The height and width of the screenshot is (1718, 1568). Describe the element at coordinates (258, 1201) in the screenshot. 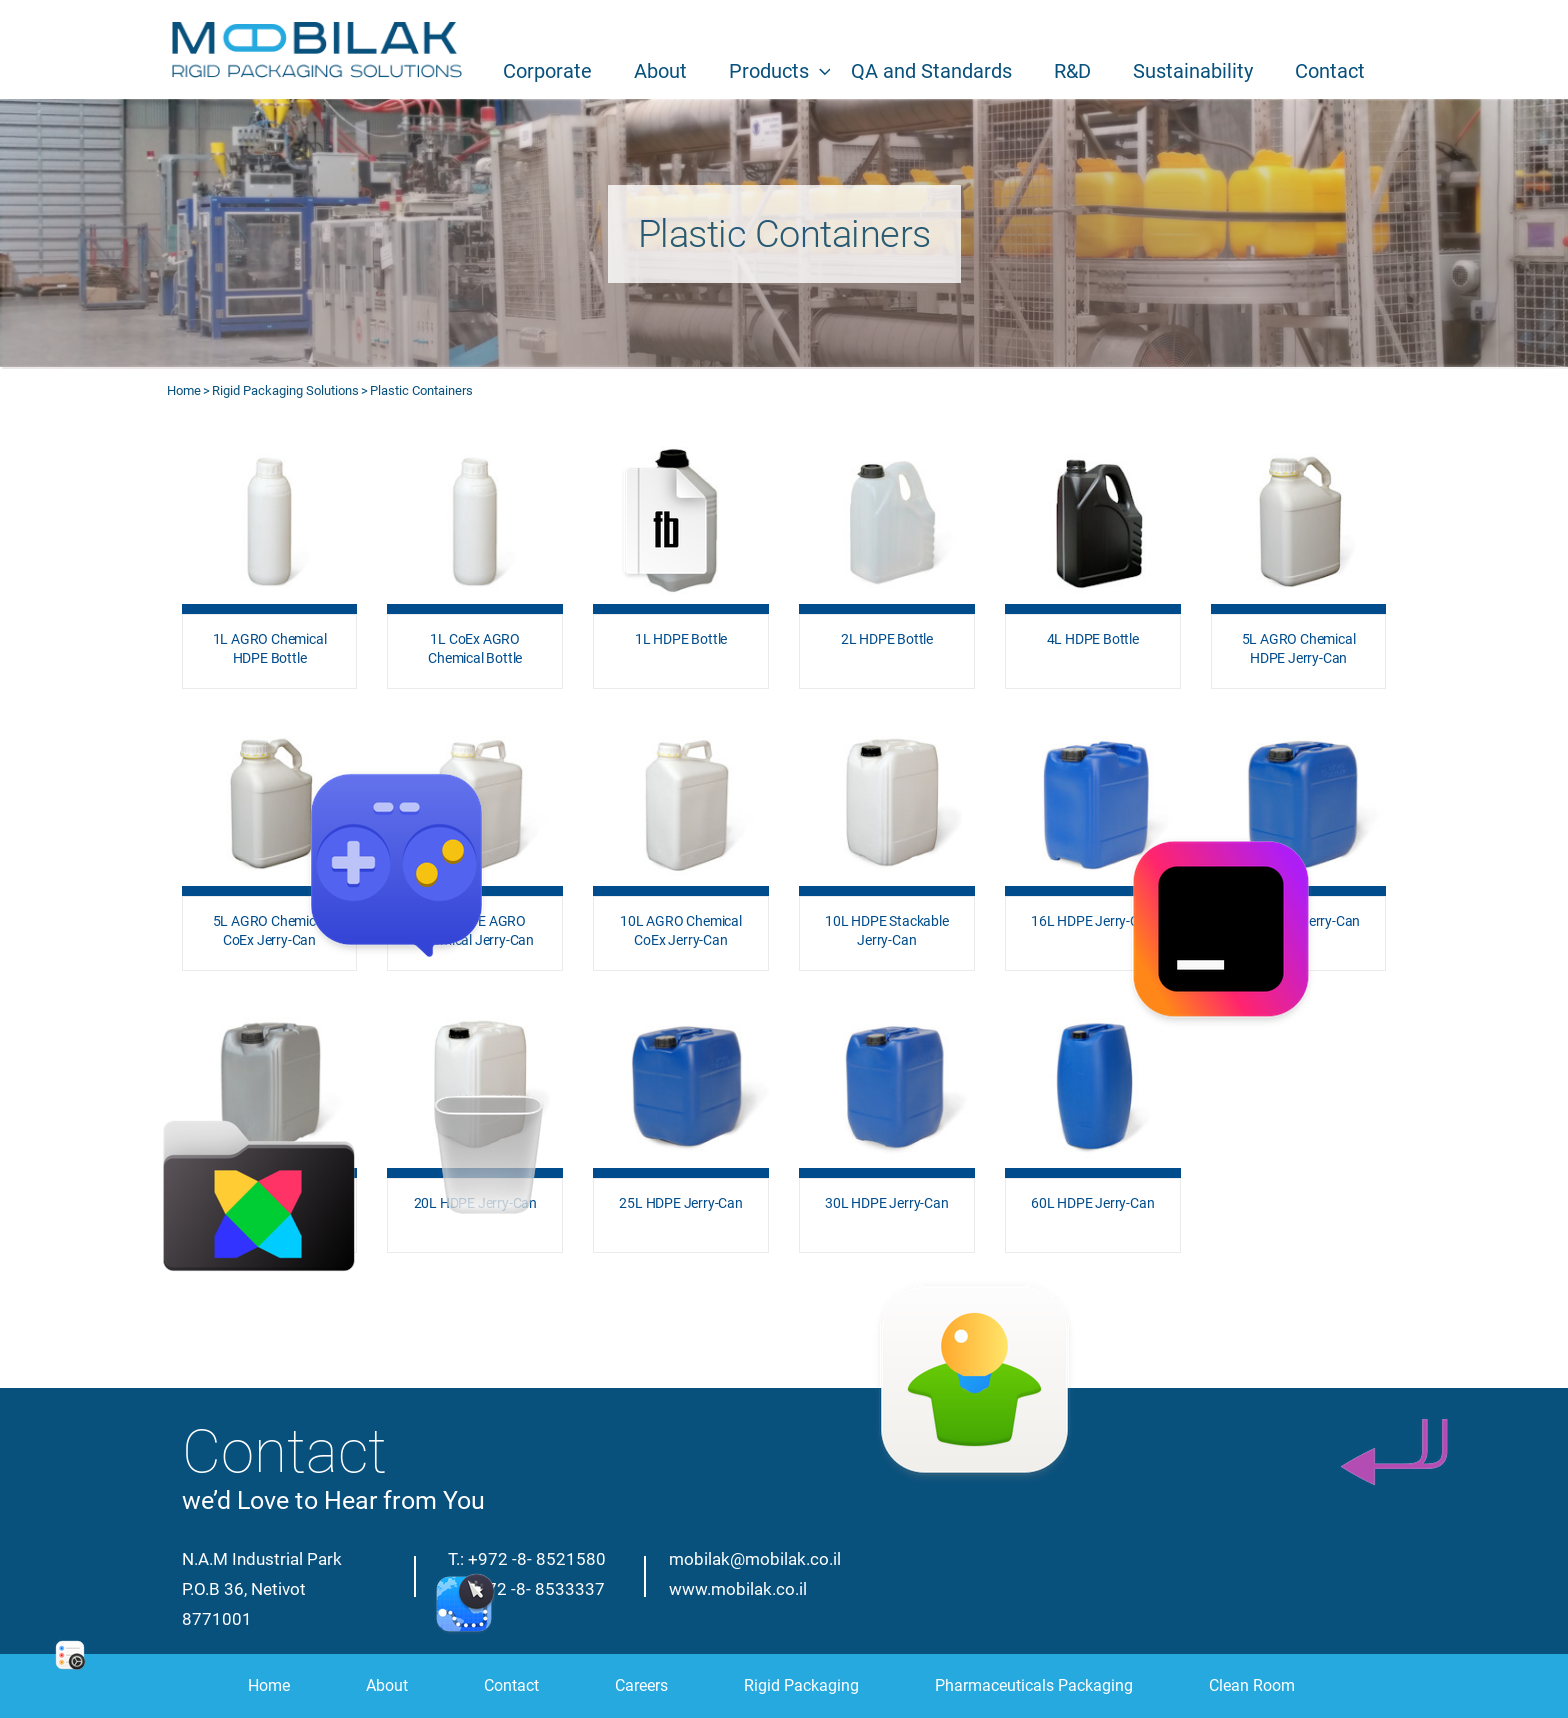

I see `folder containing haxe flixel game engine projects` at that location.